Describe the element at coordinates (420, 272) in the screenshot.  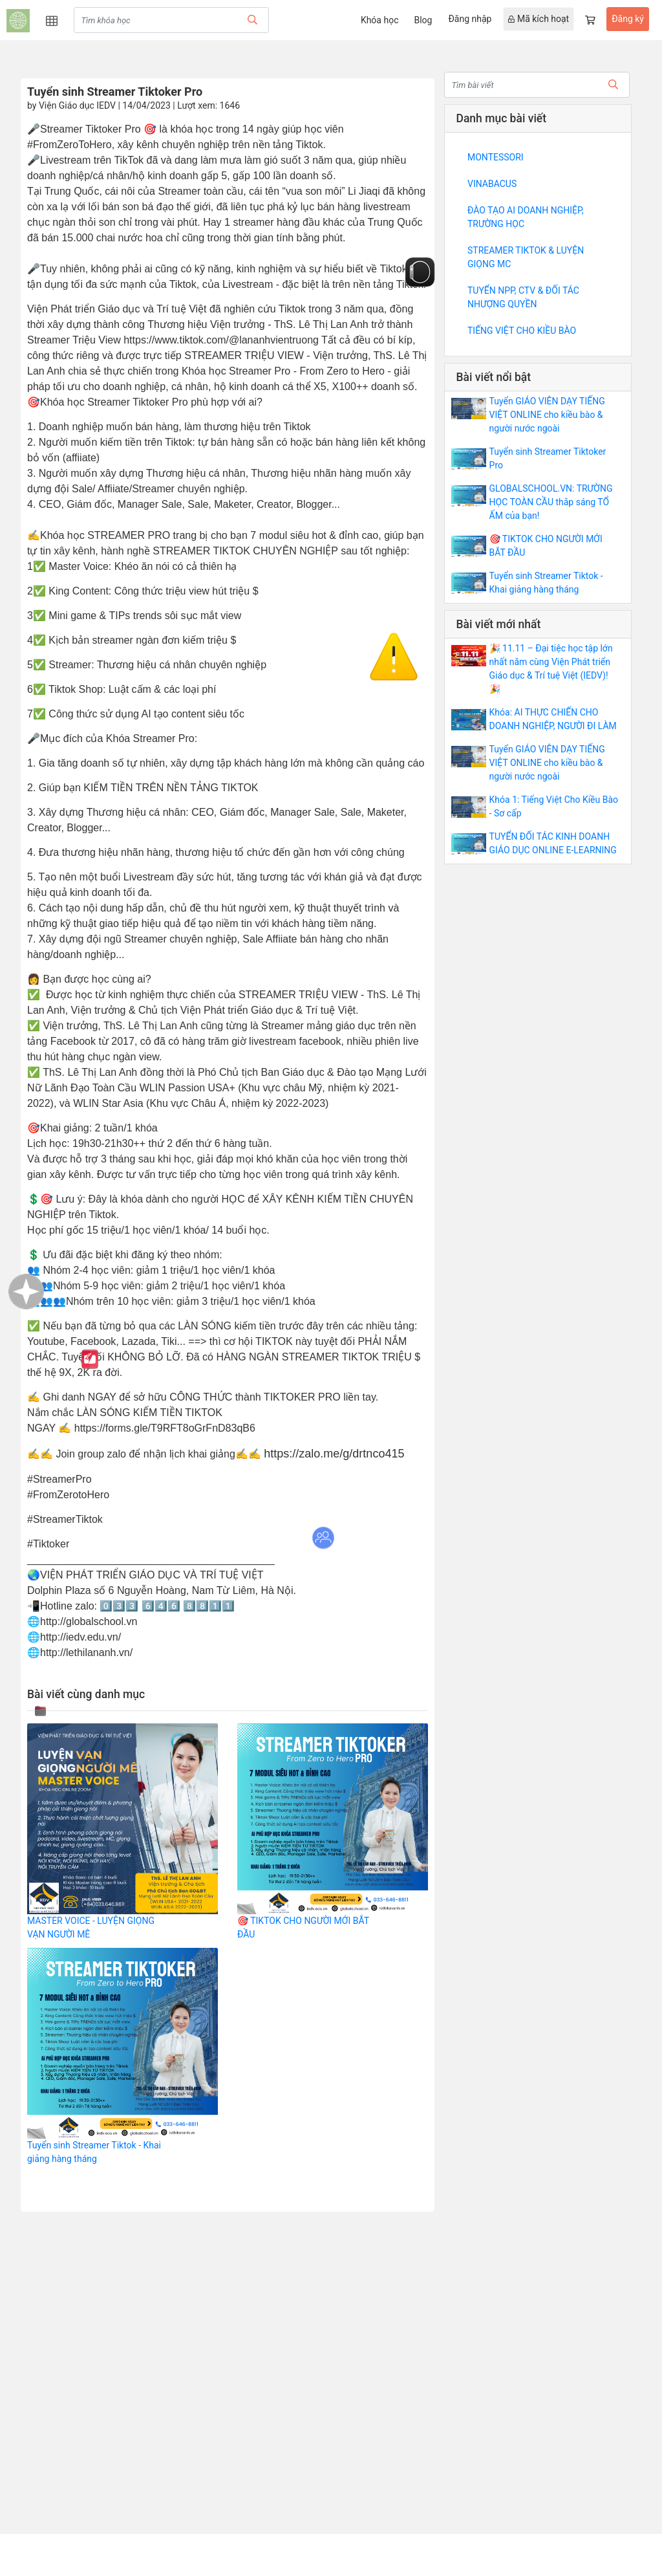
I see `open the watch app` at that location.